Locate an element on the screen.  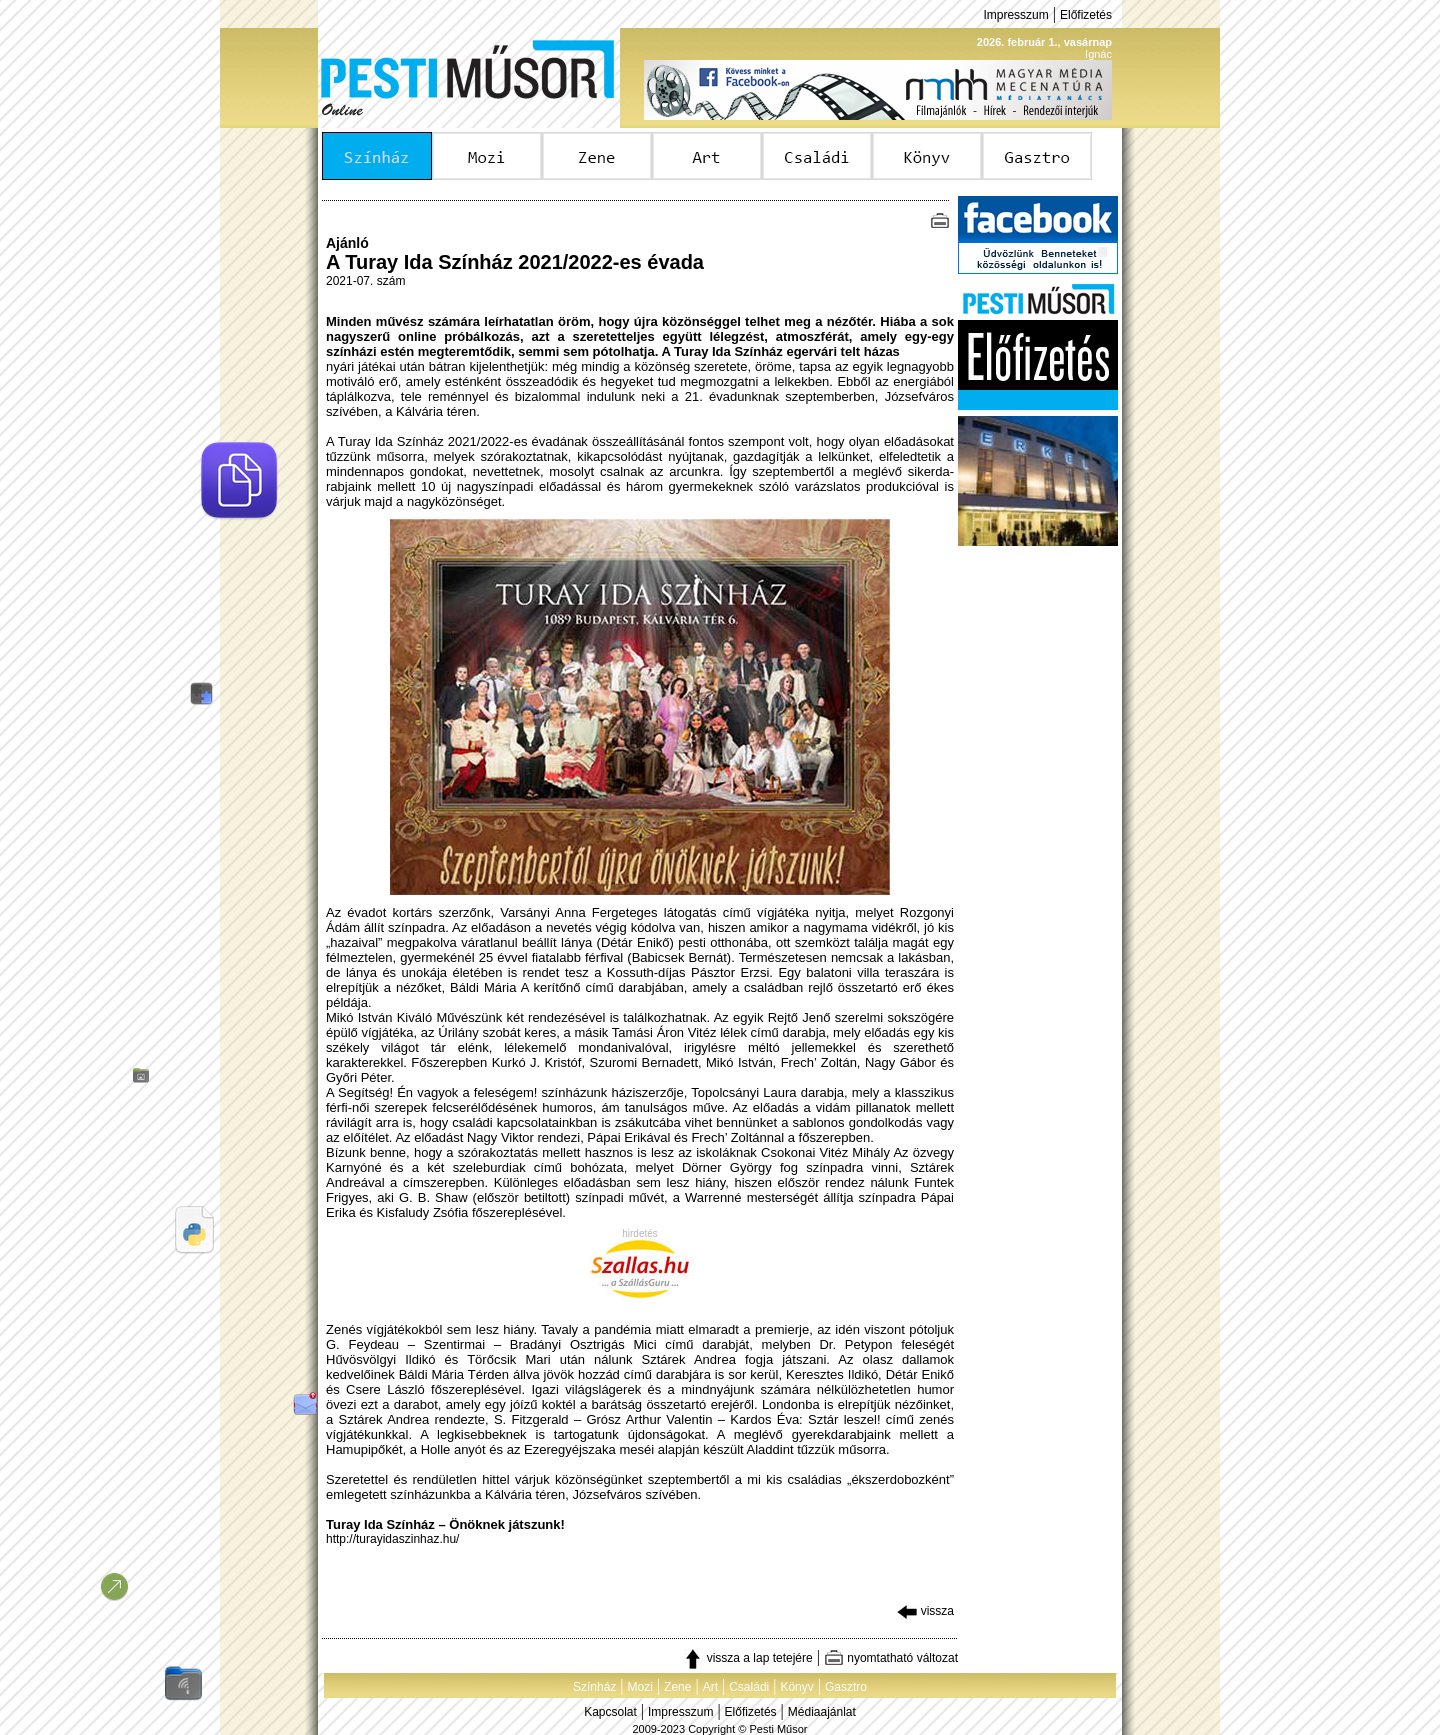
indicates a symbolic link or shortcut to another file is located at coordinates (114, 1586).